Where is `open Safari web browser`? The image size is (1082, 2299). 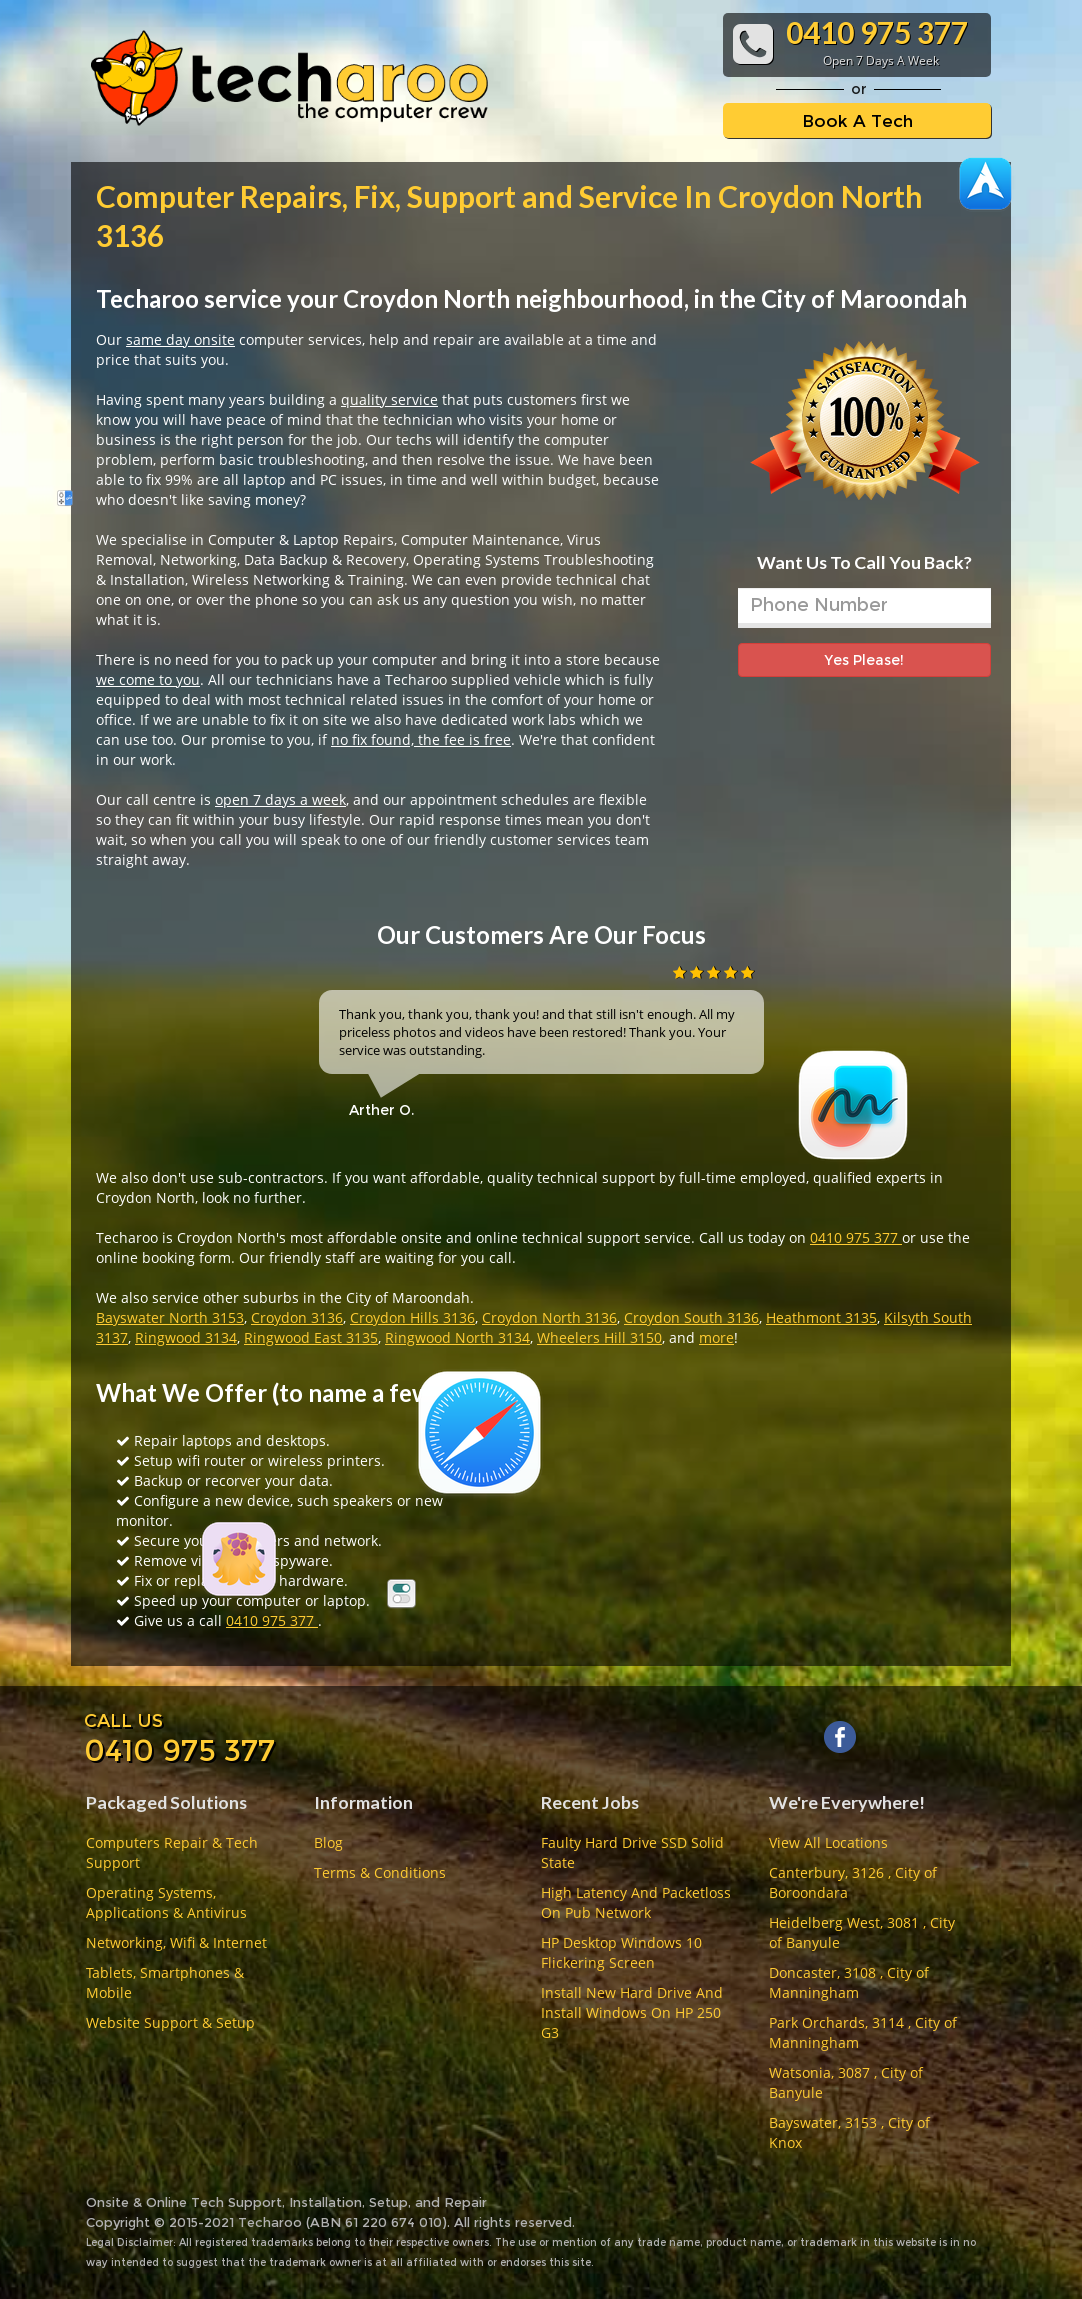
open Safari web browser is located at coordinates (479, 1432).